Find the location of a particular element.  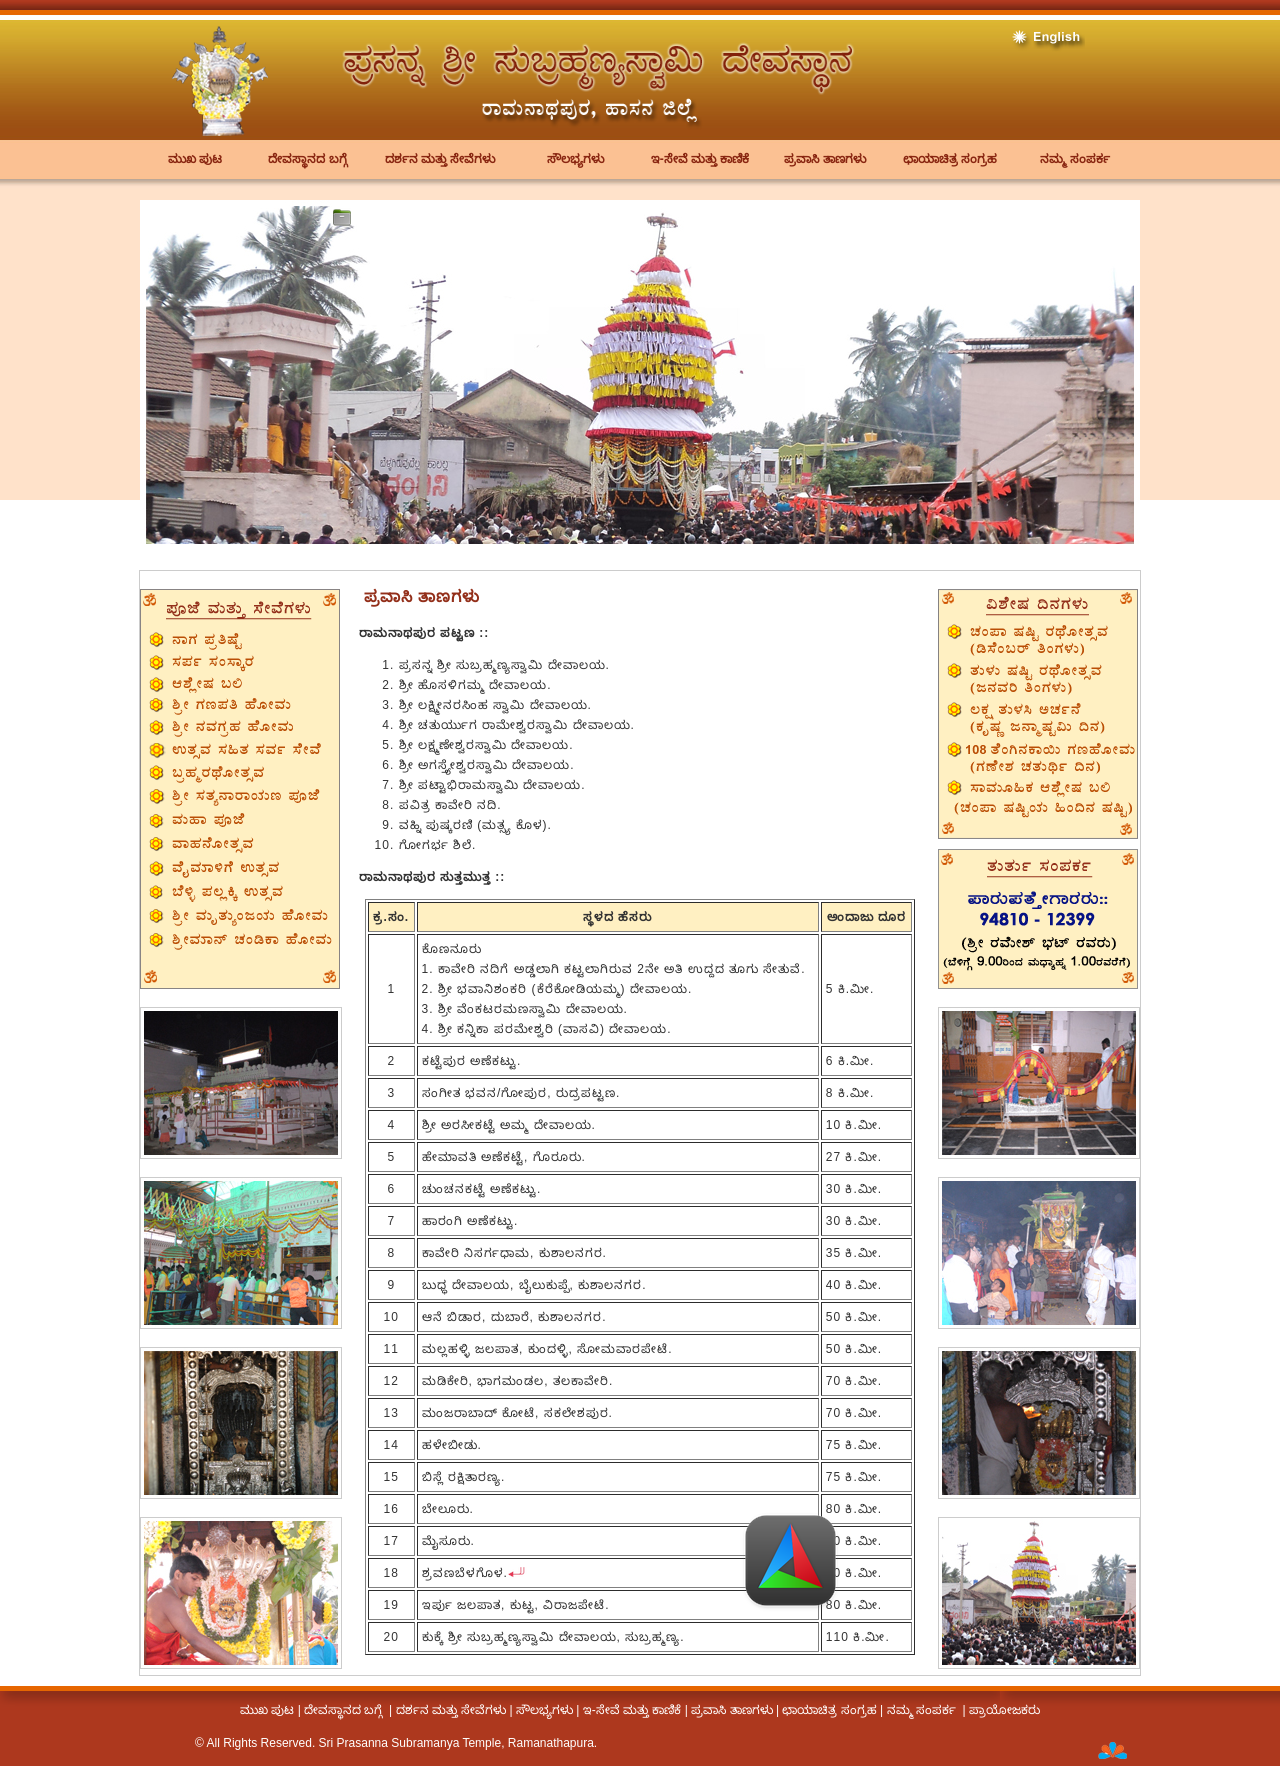

open cmake build automation tool is located at coordinates (790, 1560).